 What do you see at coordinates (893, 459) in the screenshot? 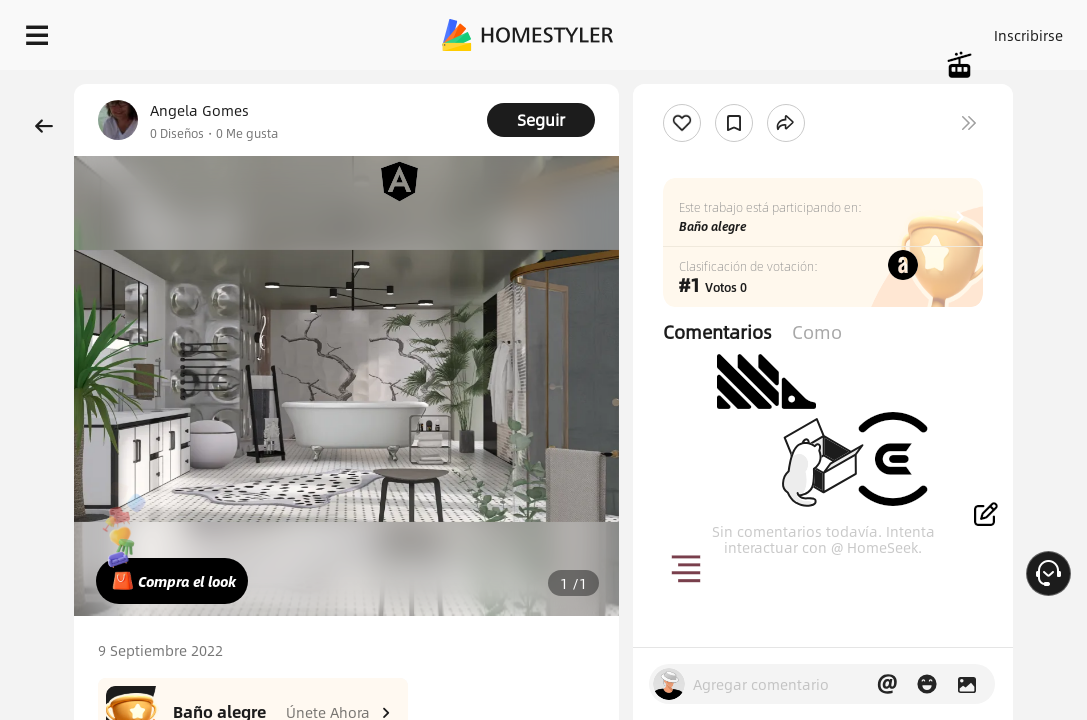
I see `ecovacs app or device connection` at bounding box center [893, 459].